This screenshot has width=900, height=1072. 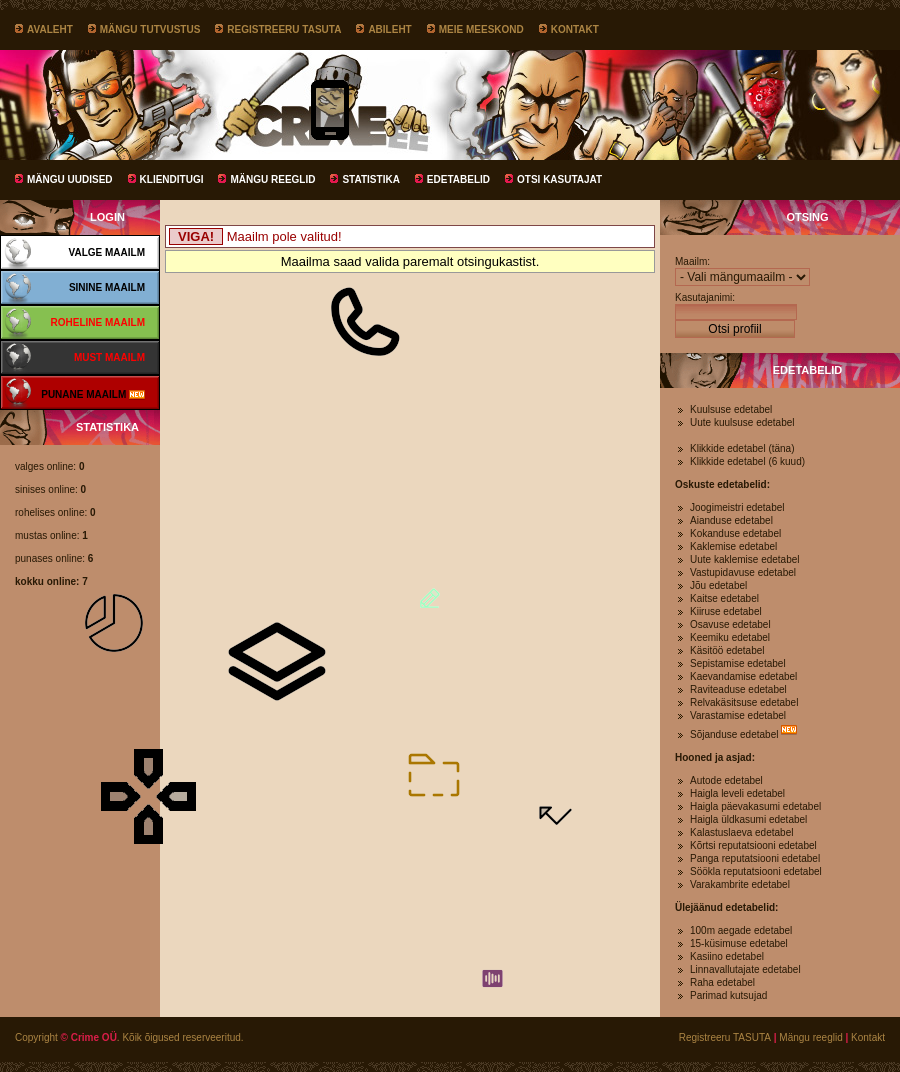 I want to click on create a new folder, so click(x=434, y=775).